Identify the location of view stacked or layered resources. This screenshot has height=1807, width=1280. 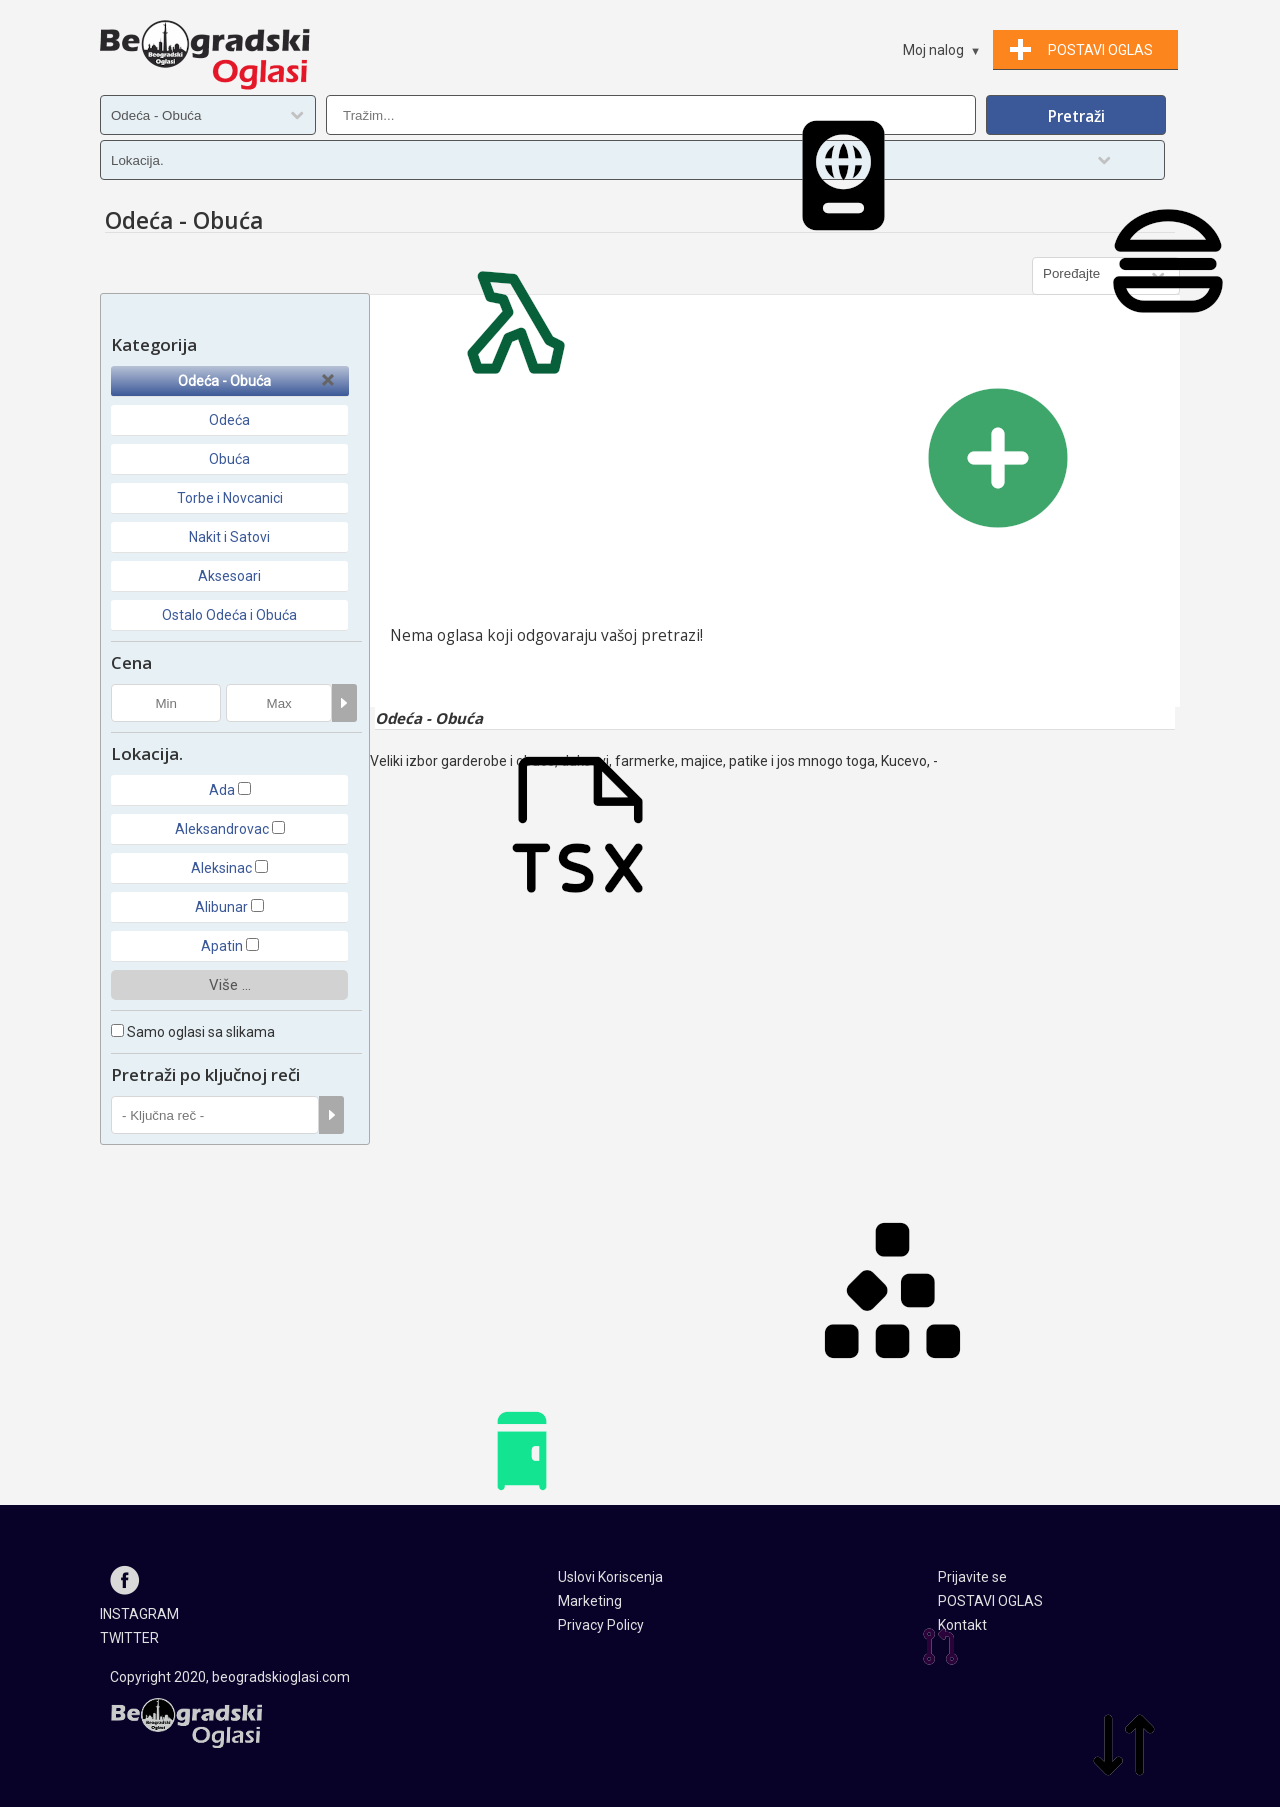
(892, 1290).